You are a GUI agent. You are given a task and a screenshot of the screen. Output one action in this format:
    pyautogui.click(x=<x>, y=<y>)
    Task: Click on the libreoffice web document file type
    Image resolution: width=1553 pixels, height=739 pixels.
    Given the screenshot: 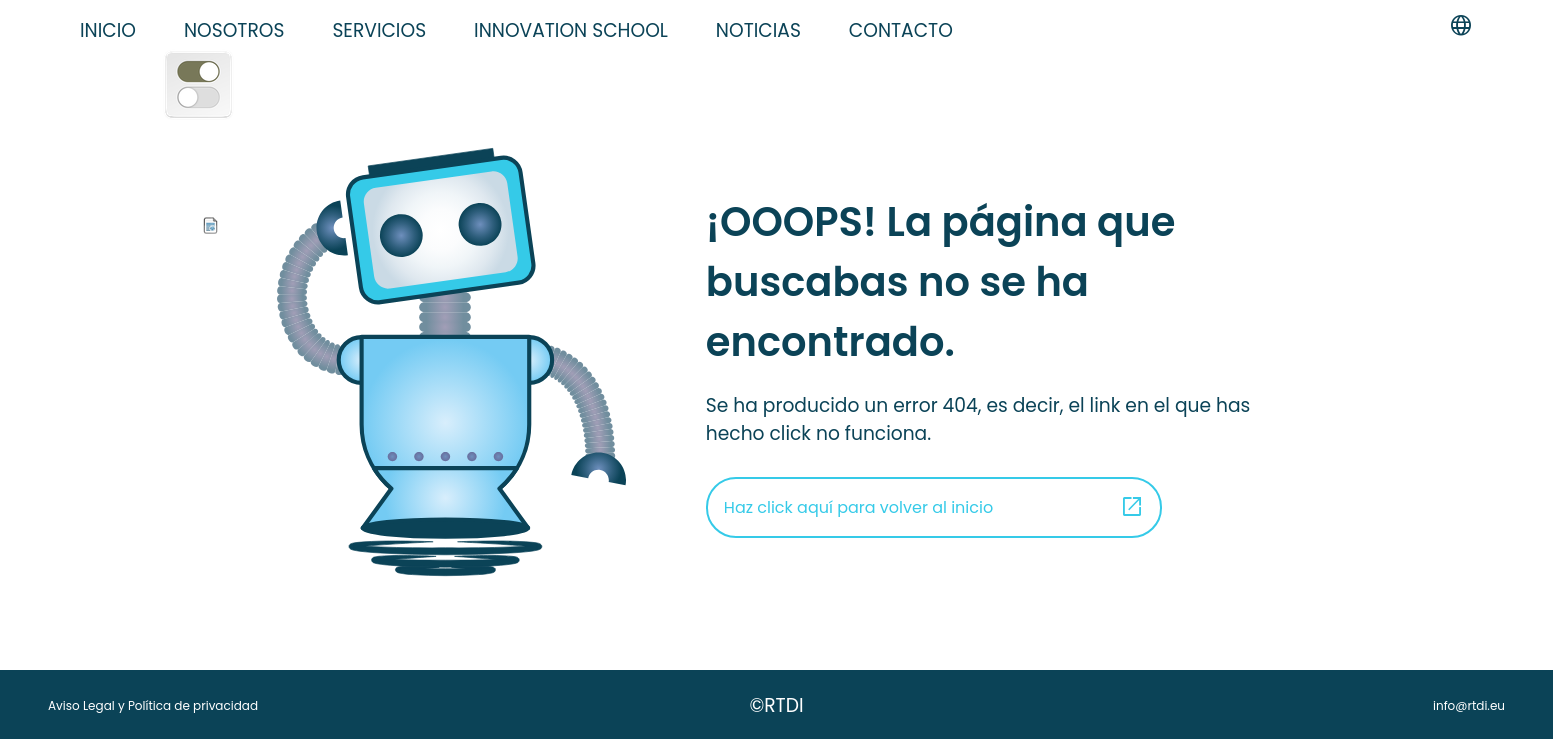 What is the action you would take?
    pyautogui.click(x=210, y=225)
    